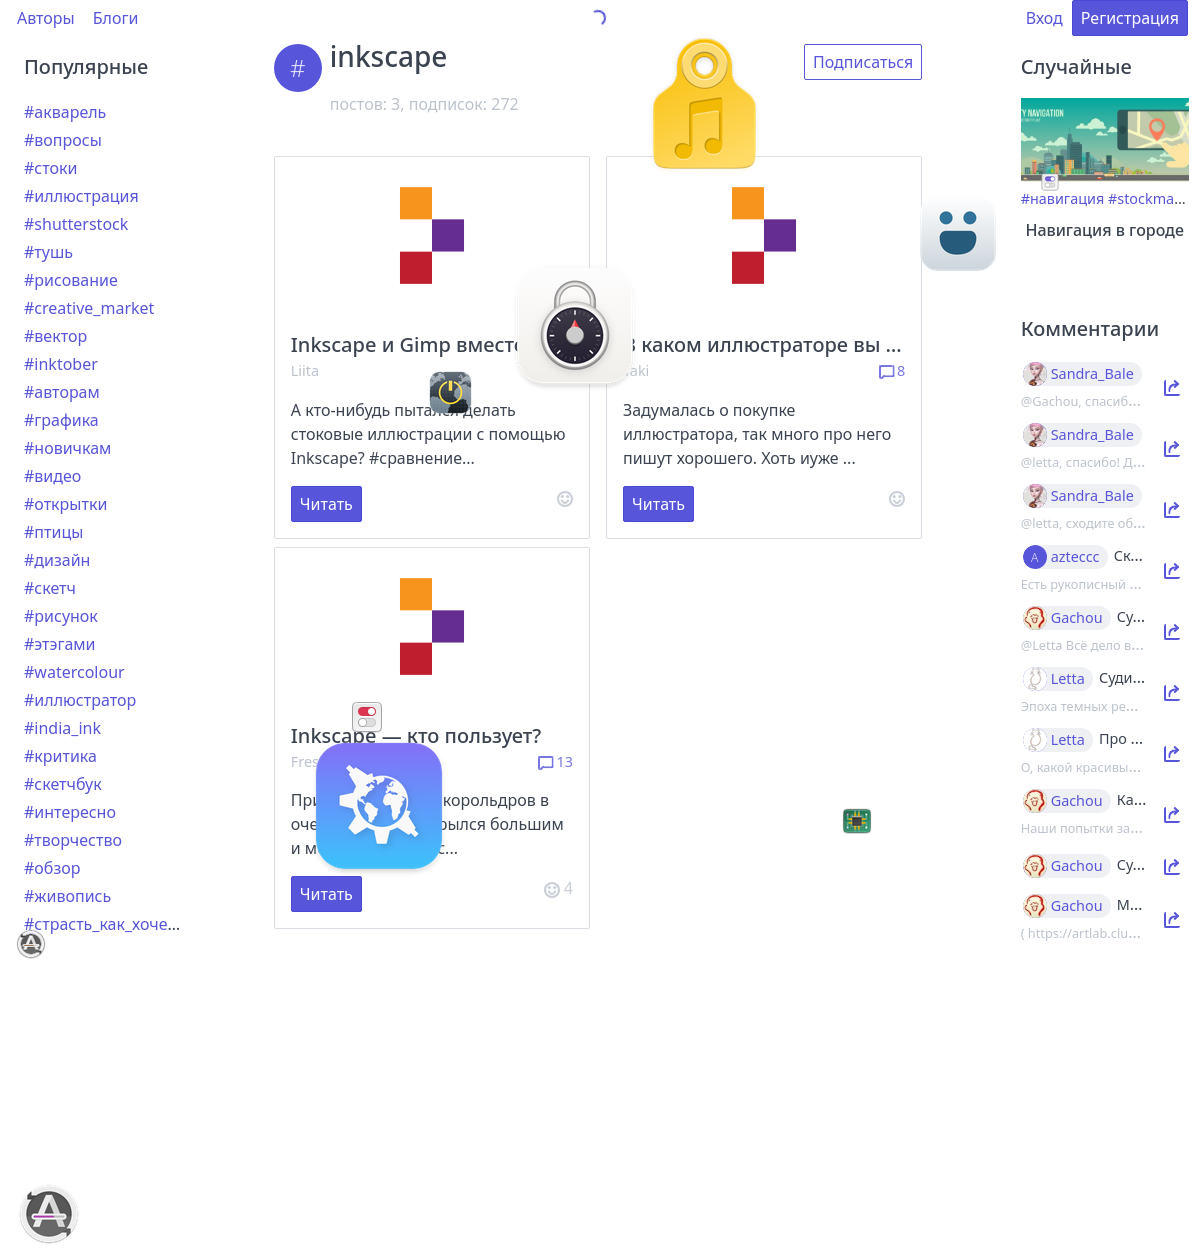 The height and width of the screenshot is (1249, 1196). I want to click on launch a boy and his blob game, so click(958, 233).